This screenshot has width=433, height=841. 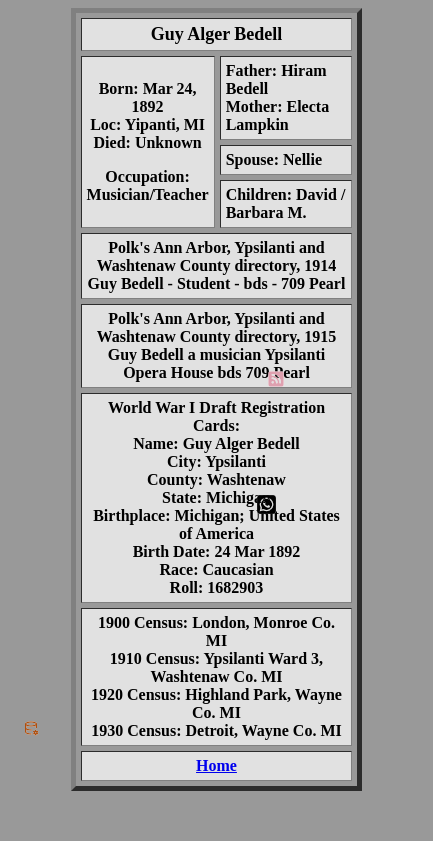 What do you see at coordinates (266, 504) in the screenshot?
I see `open WhatsApp messaging app` at bounding box center [266, 504].